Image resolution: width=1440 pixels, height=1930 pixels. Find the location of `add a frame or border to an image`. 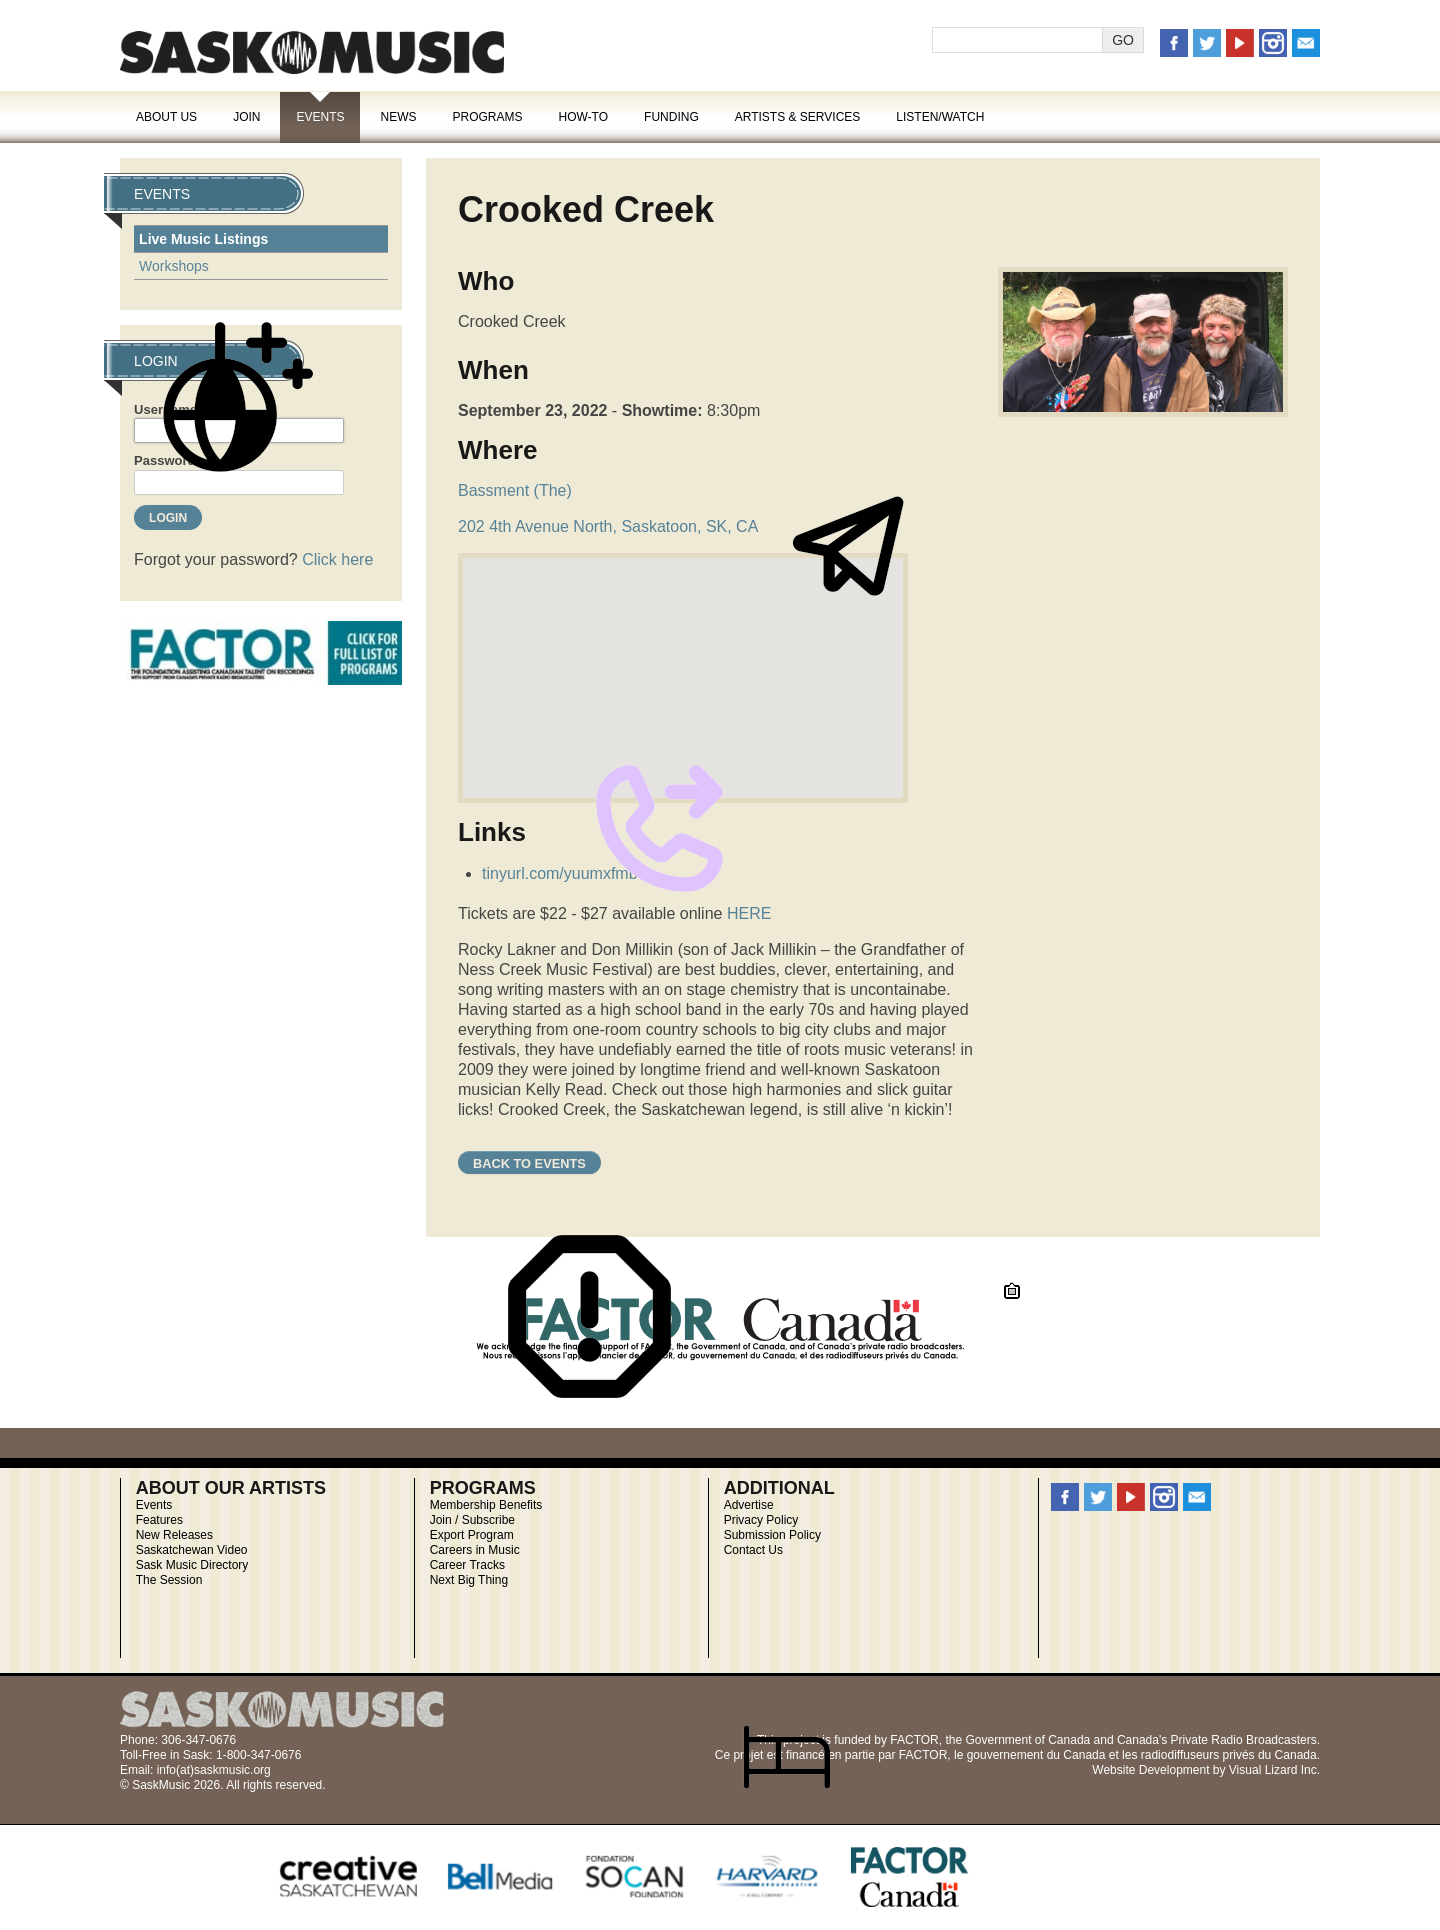

add a frame or border to an image is located at coordinates (1012, 1291).